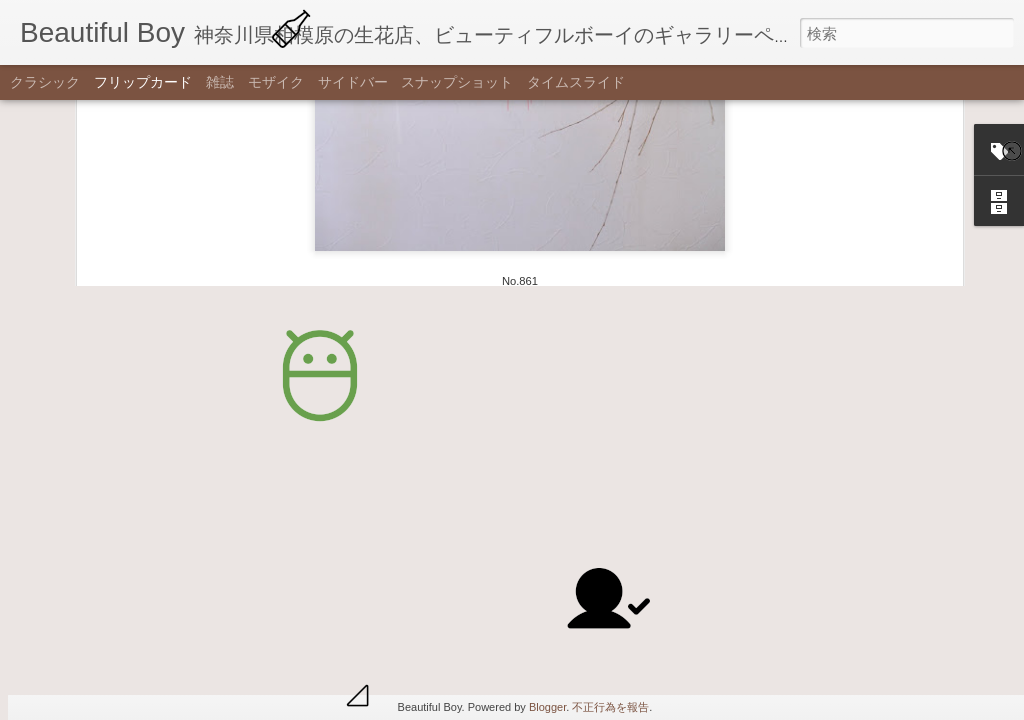 This screenshot has width=1024, height=720. I want to click on browse bars or breweries nearby, so click(290, 29).